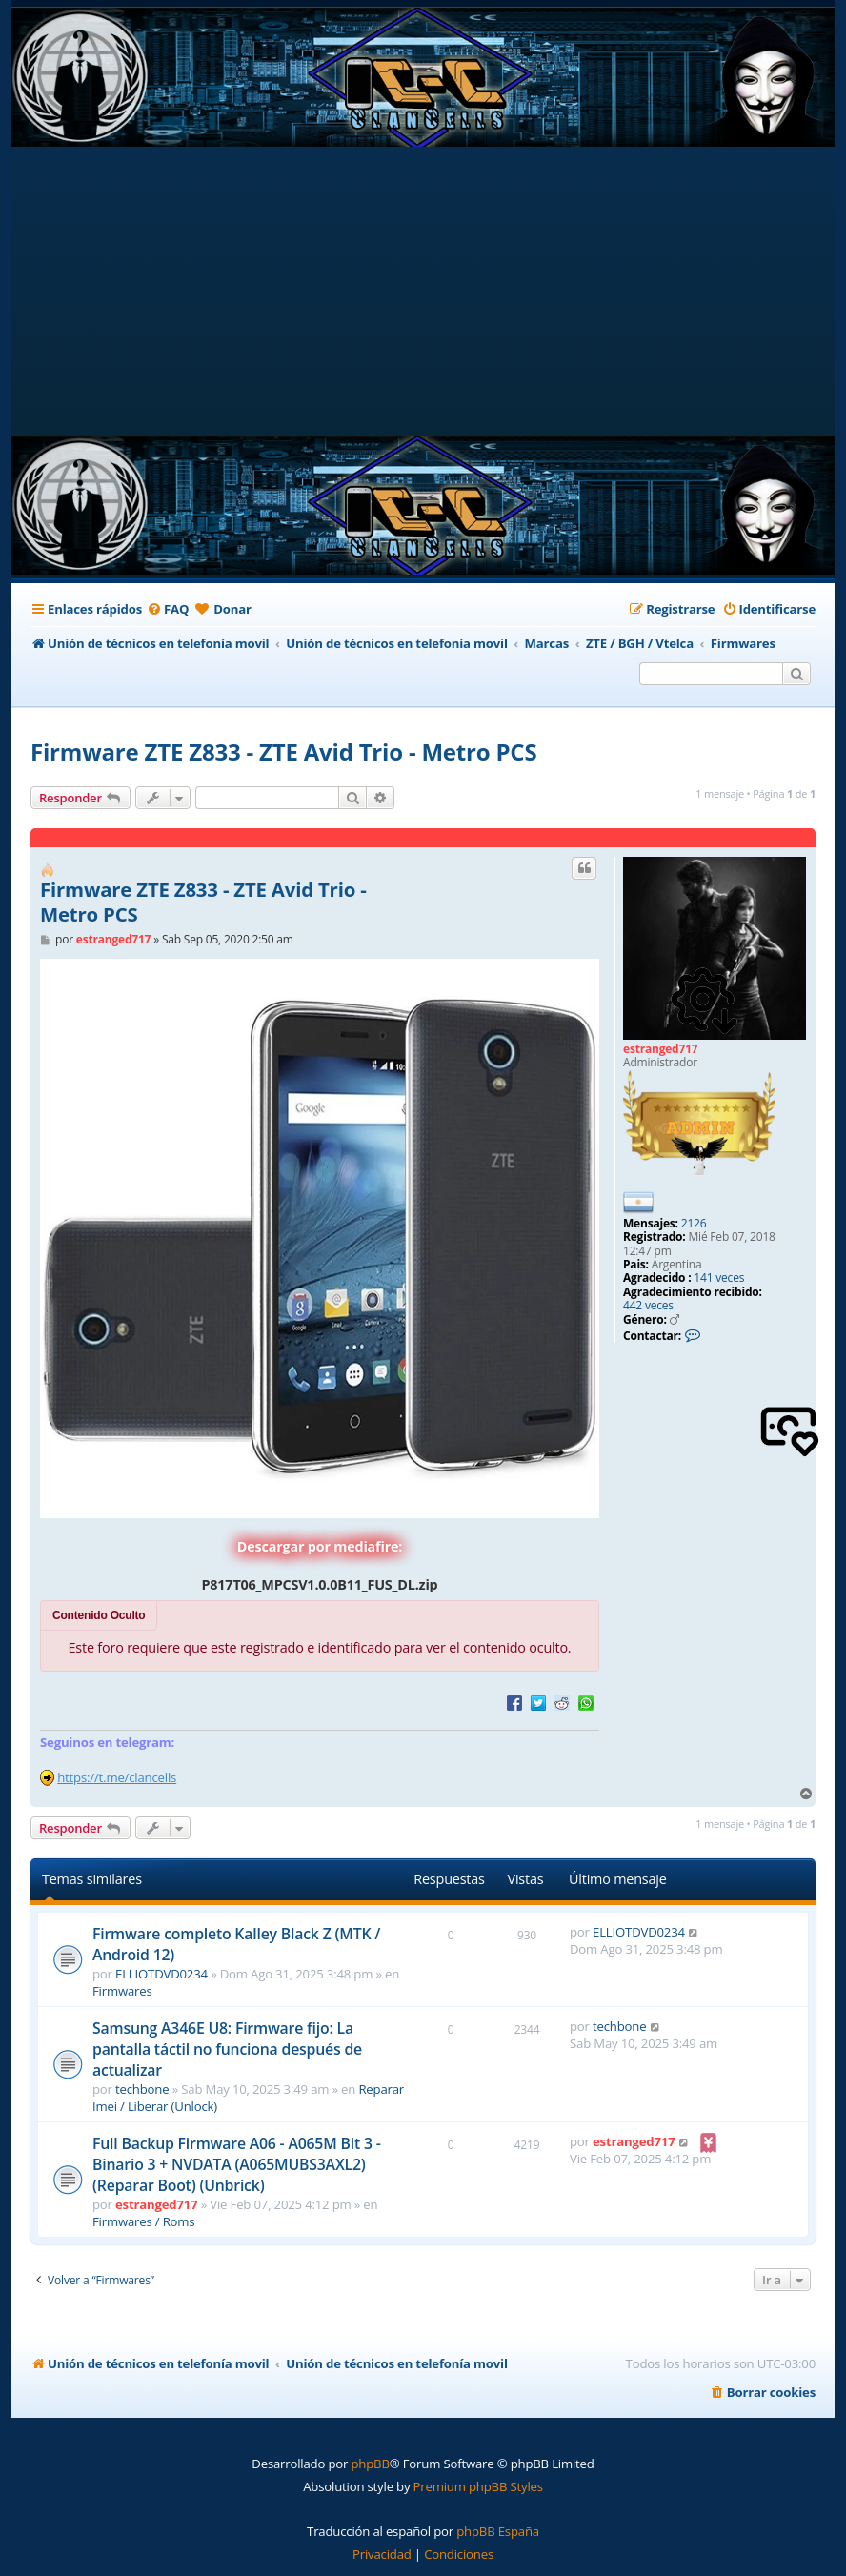 This screenshot has height=2576, width=846. Describe the element at coordinates (702, 999) in the screenshot. I see `download or export settings` at that location.